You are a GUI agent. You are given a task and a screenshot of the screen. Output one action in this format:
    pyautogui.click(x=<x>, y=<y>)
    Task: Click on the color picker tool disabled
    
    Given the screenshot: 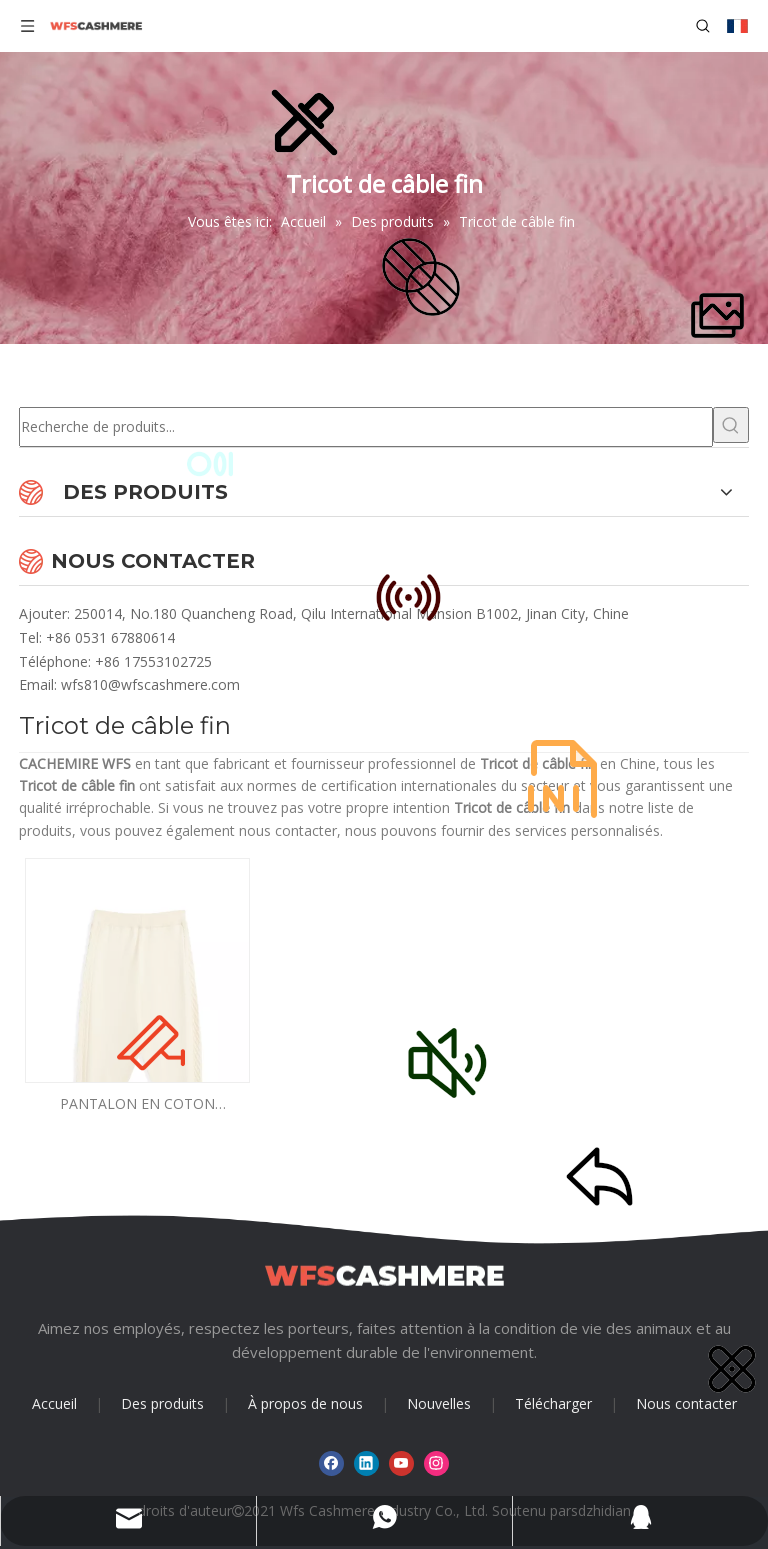 What is the action you would take?
    pyautogui.click(x=304, y=122)
    